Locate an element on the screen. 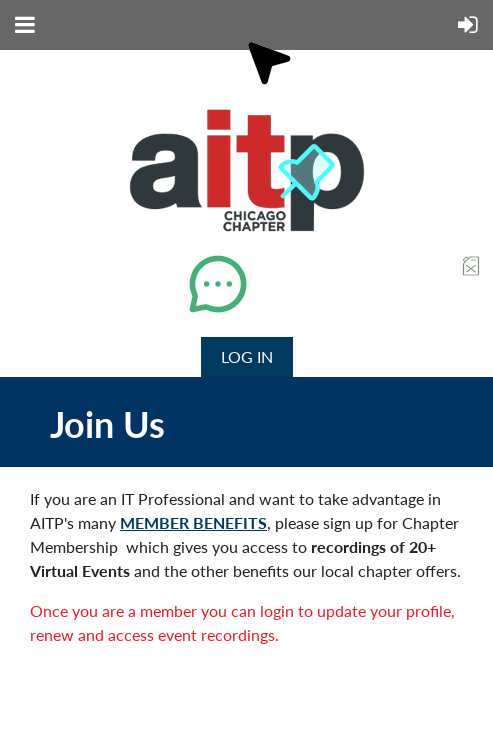 This screenshot has height=731, width=493. fuel or gas station indicator is located at coordinates (471, 266).